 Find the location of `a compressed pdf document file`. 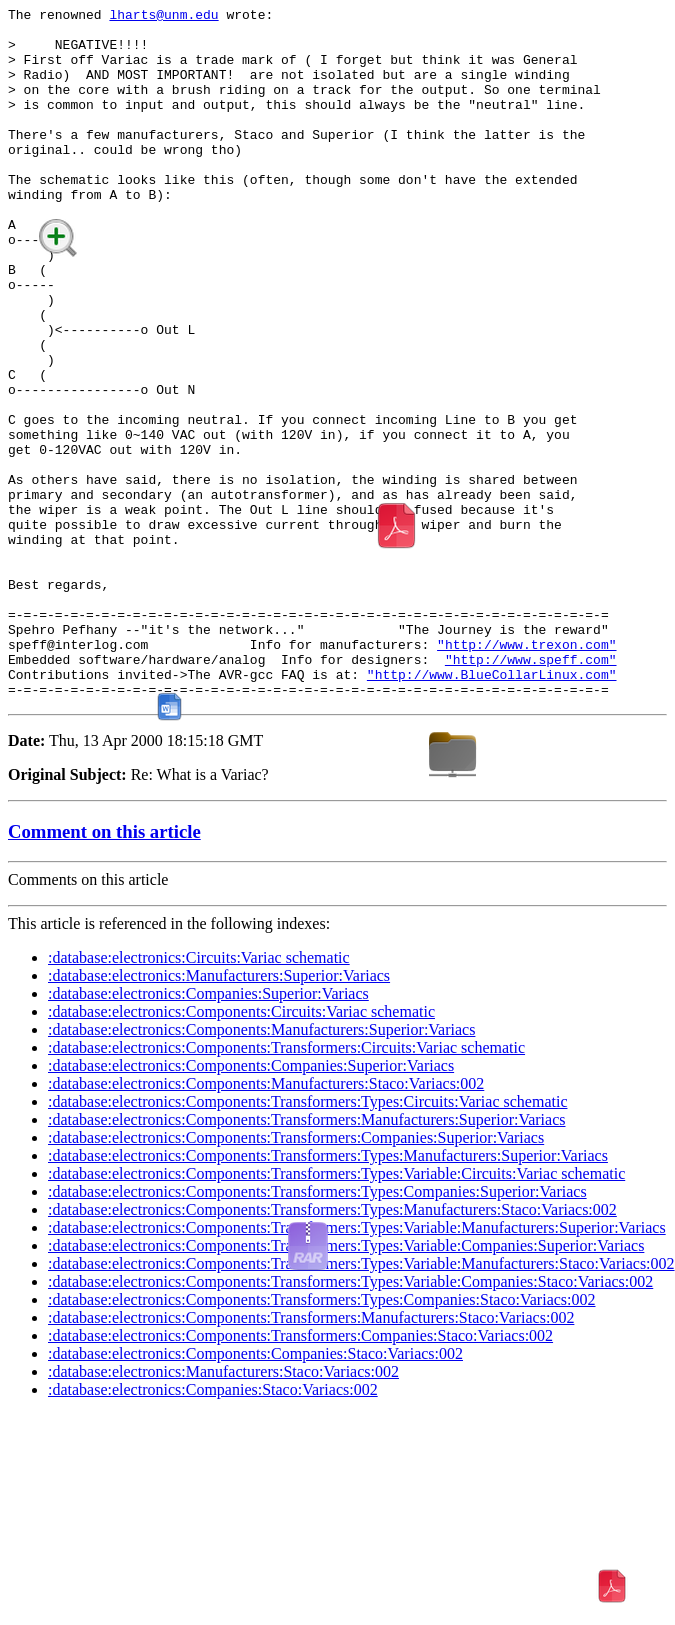

a compressed pdf document file is located at coordinates (396, 525).